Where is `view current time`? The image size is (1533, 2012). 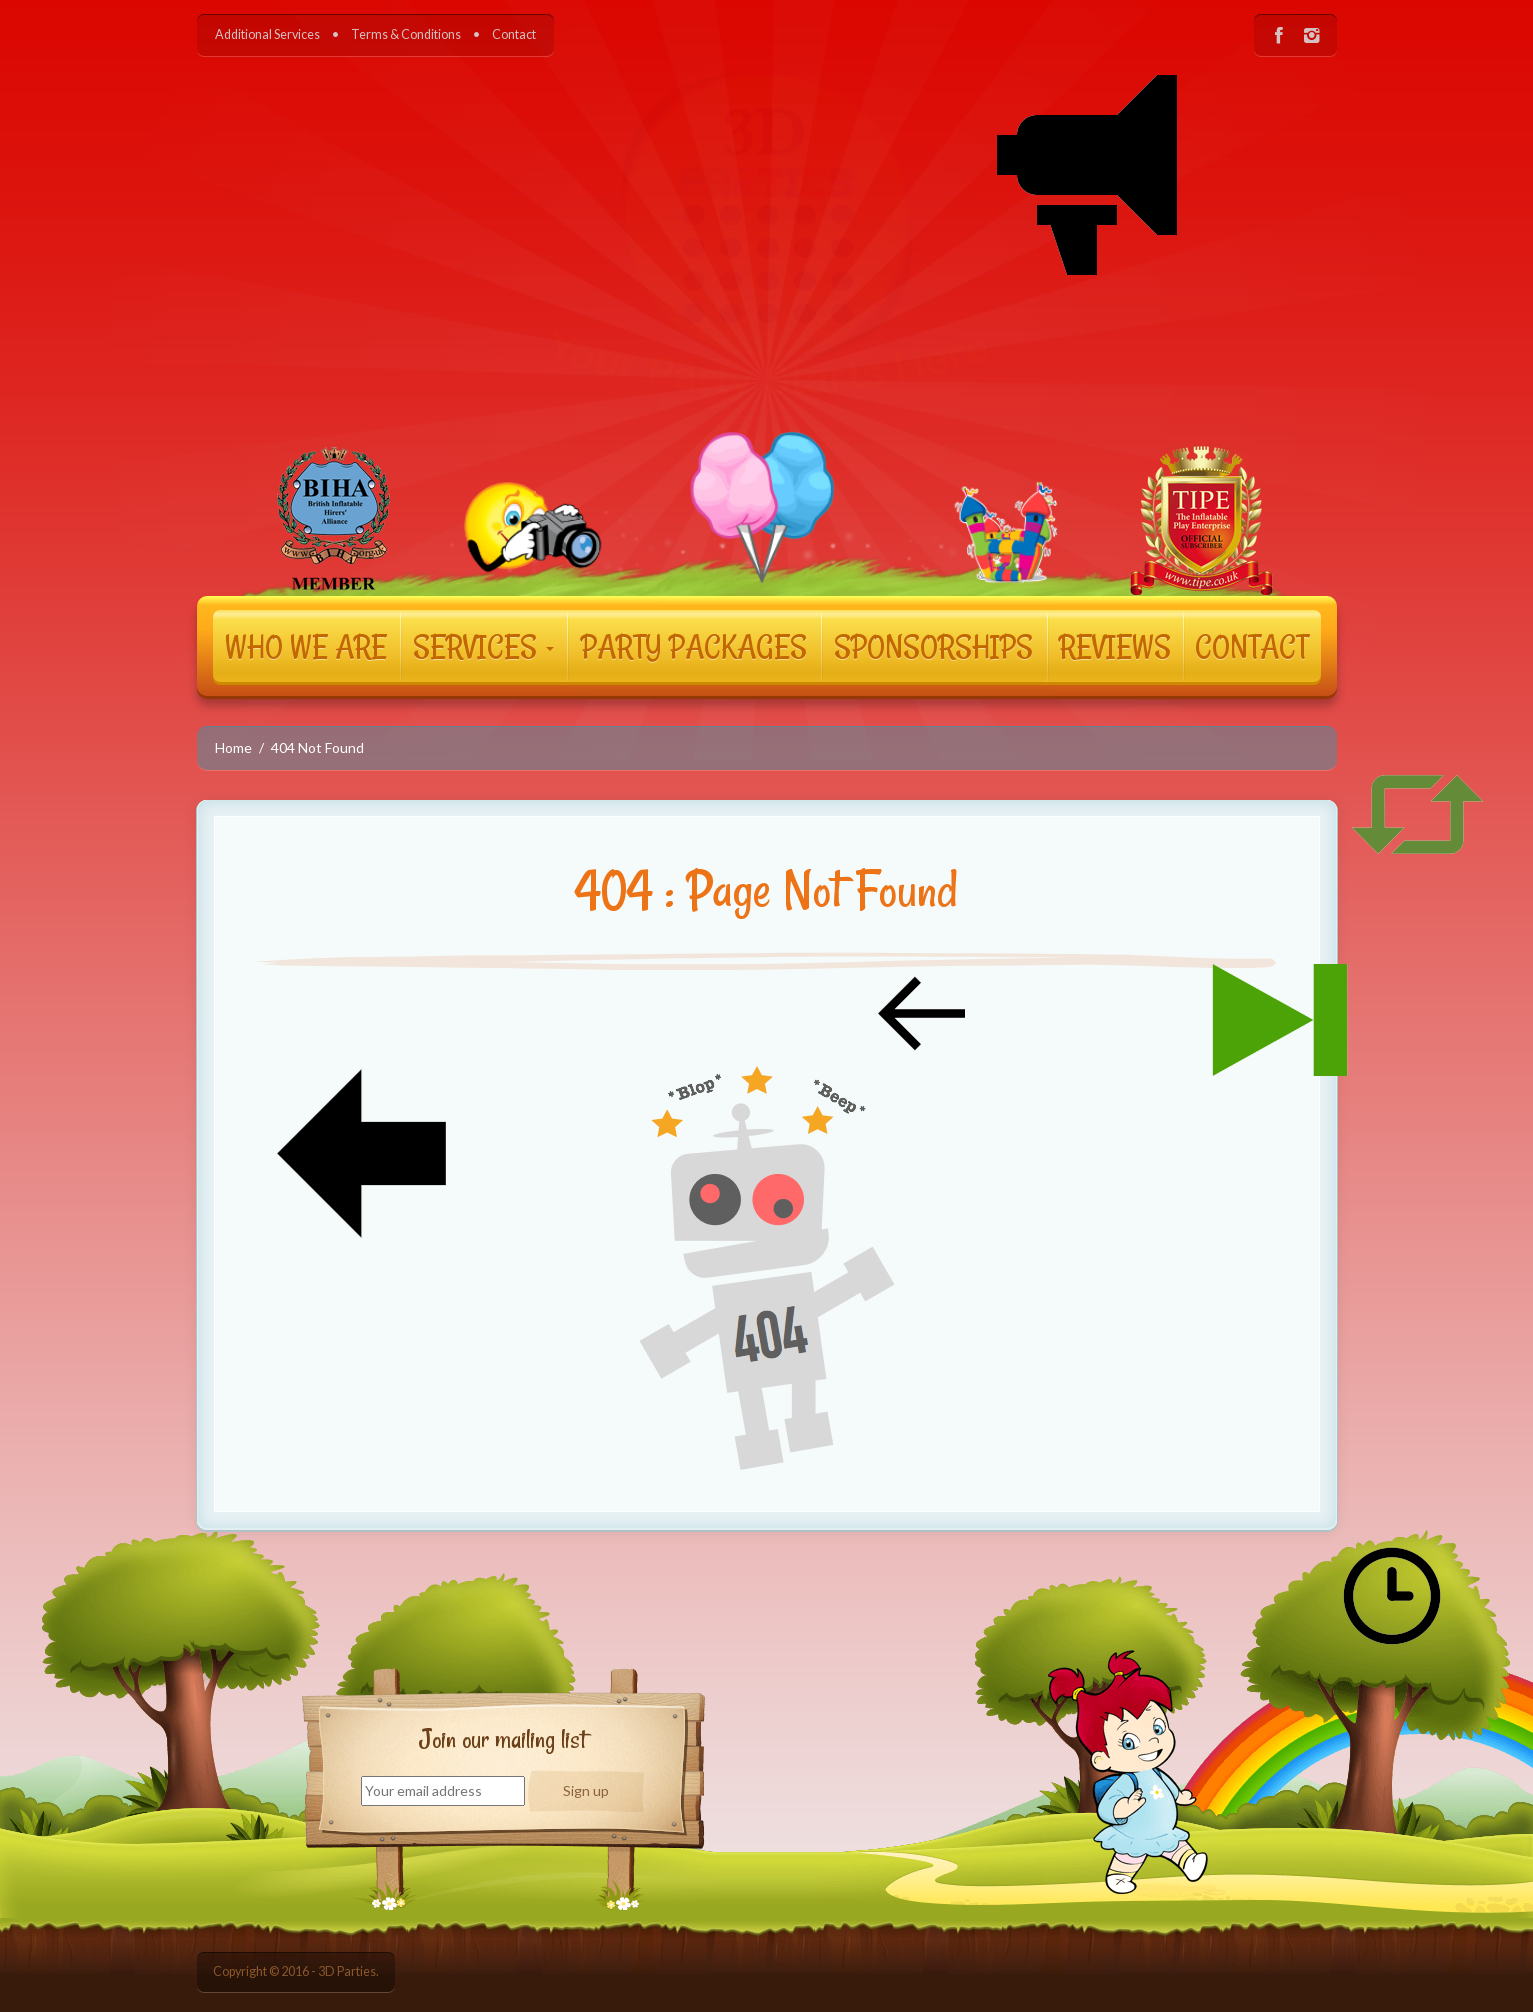 view current time is located at coordinates (1392, 1596).